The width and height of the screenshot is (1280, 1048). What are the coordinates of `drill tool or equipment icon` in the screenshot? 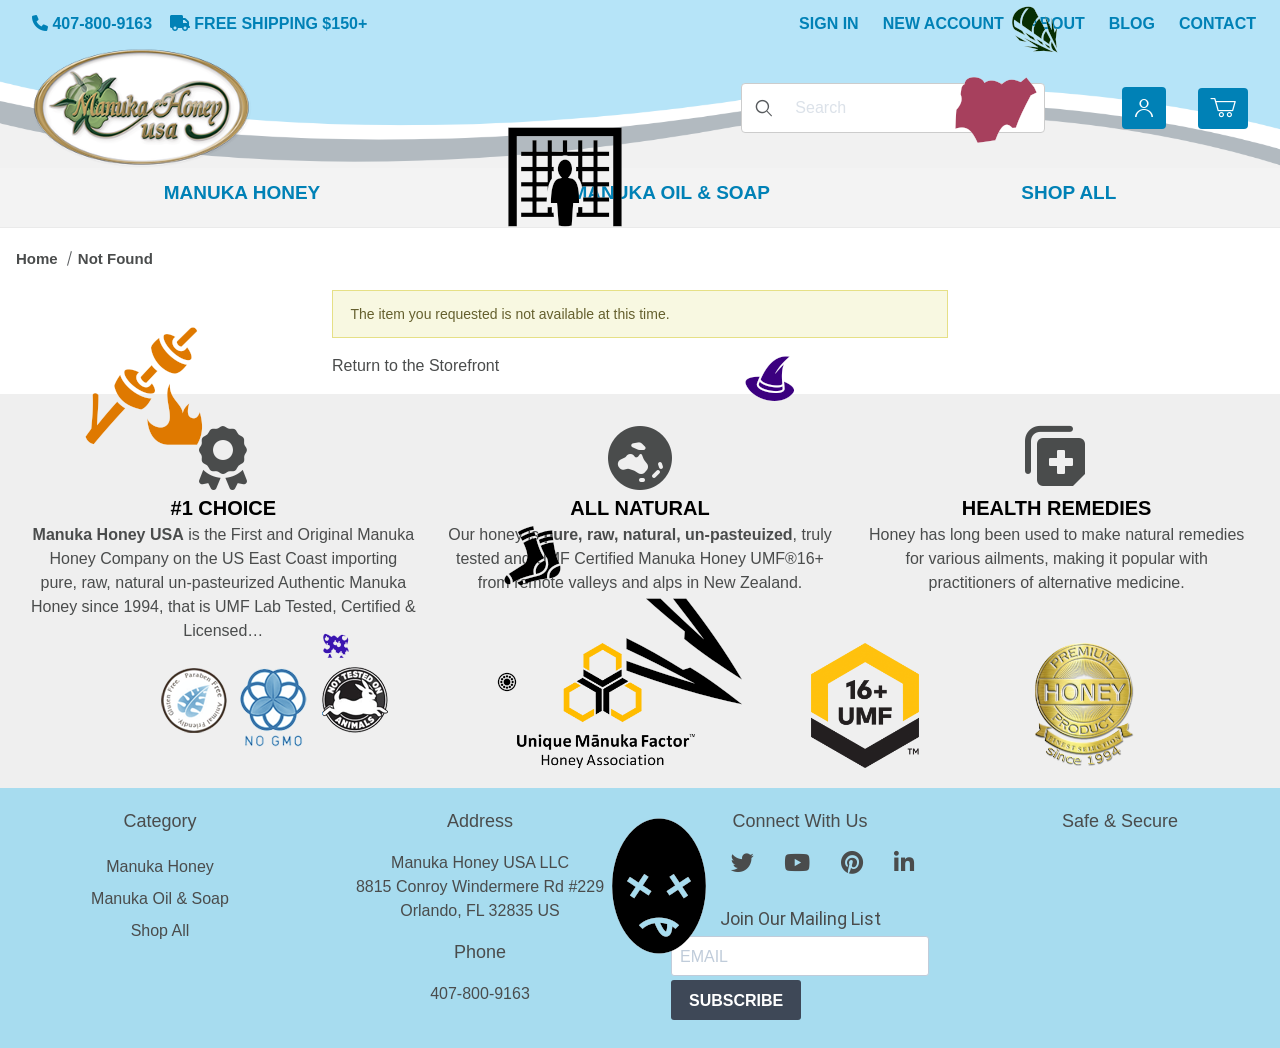 It's located at (1034, 29).